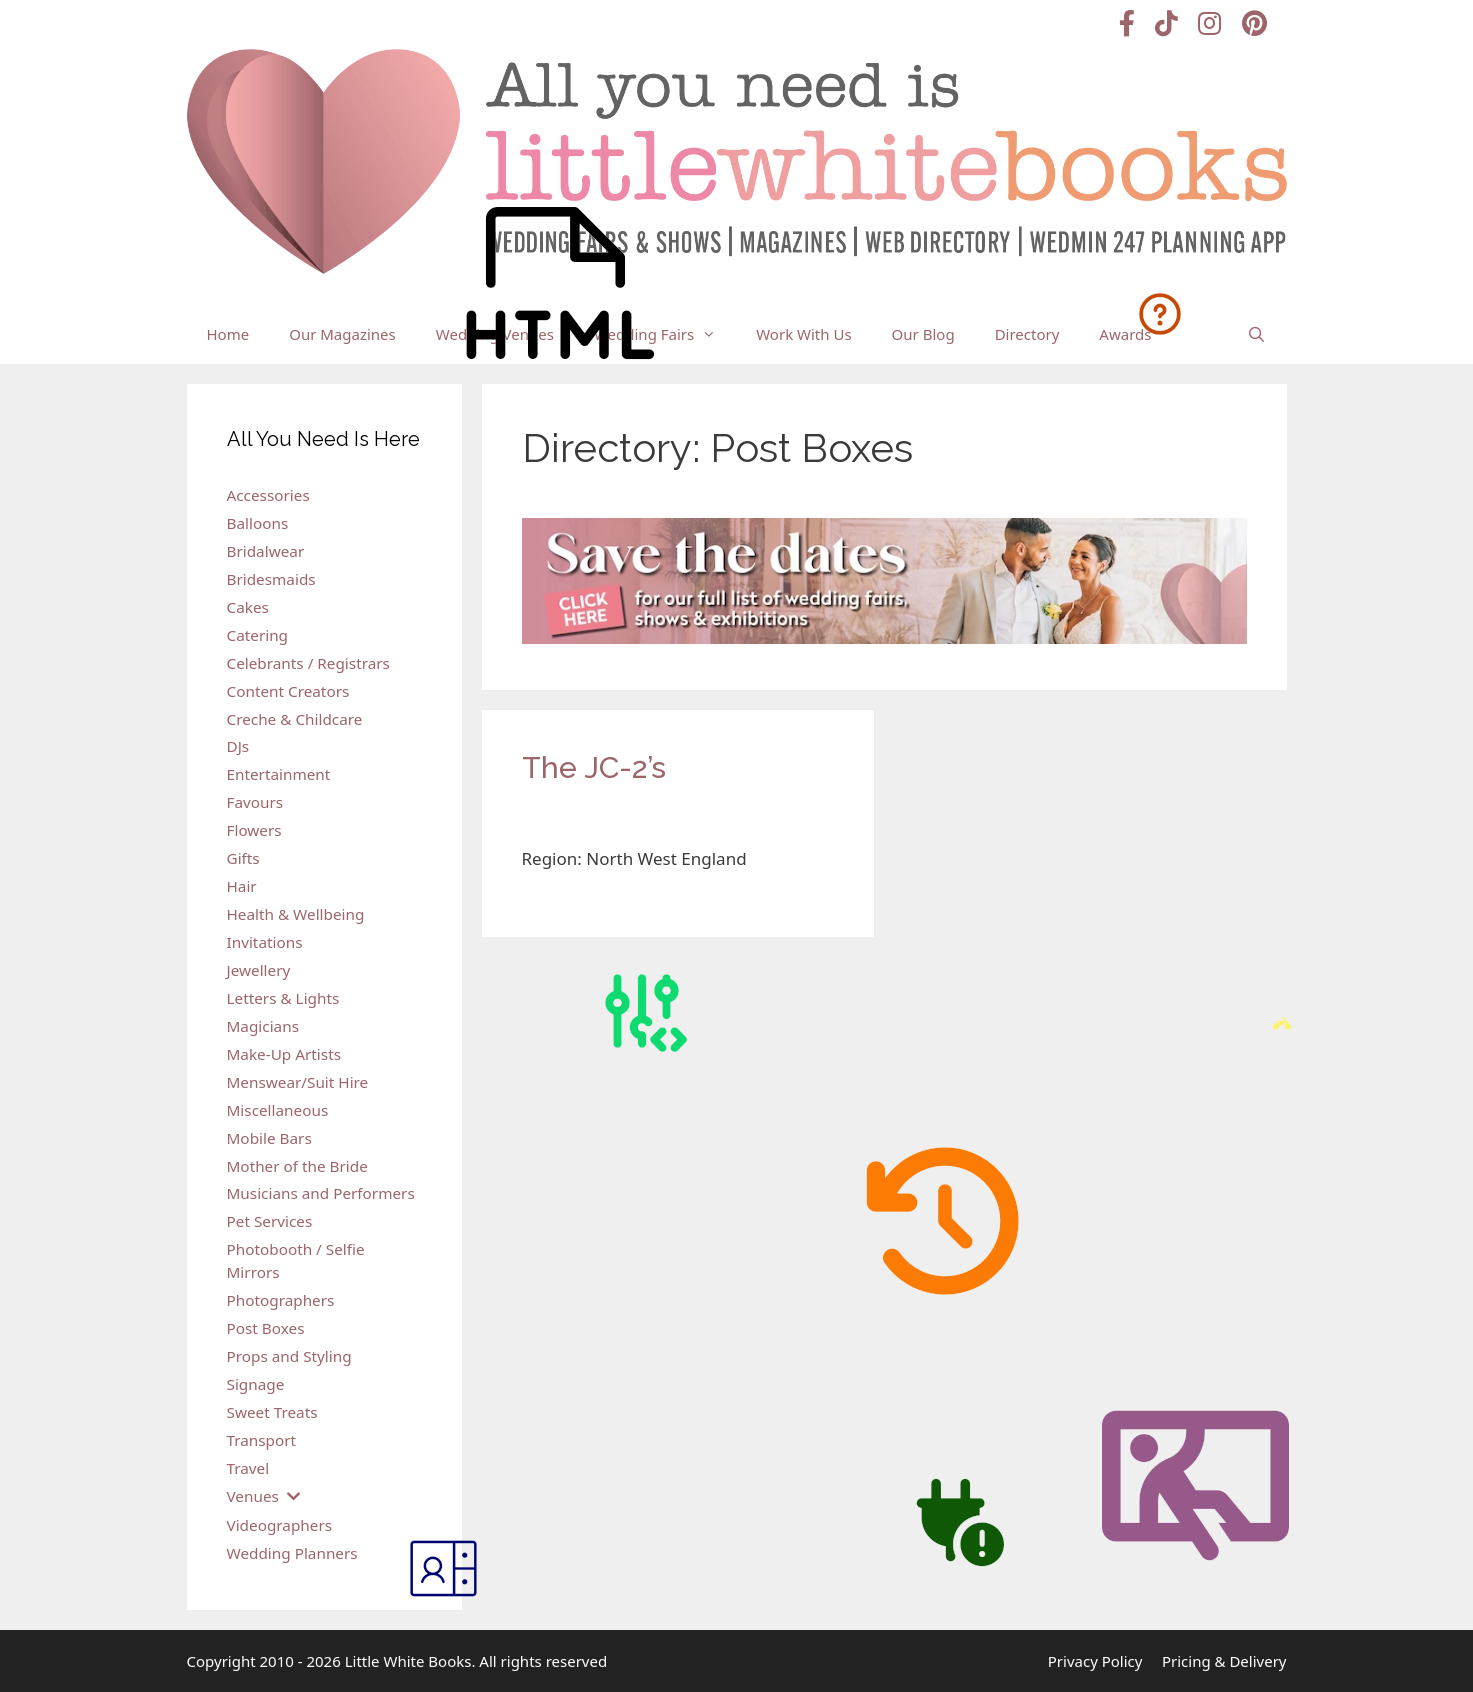 The width and height of the screenshot is (1473, 1692). Describe the element at coordinates (1282, 1023) in the screenshot. I see `select motorcycle as transportation mode` at that location.